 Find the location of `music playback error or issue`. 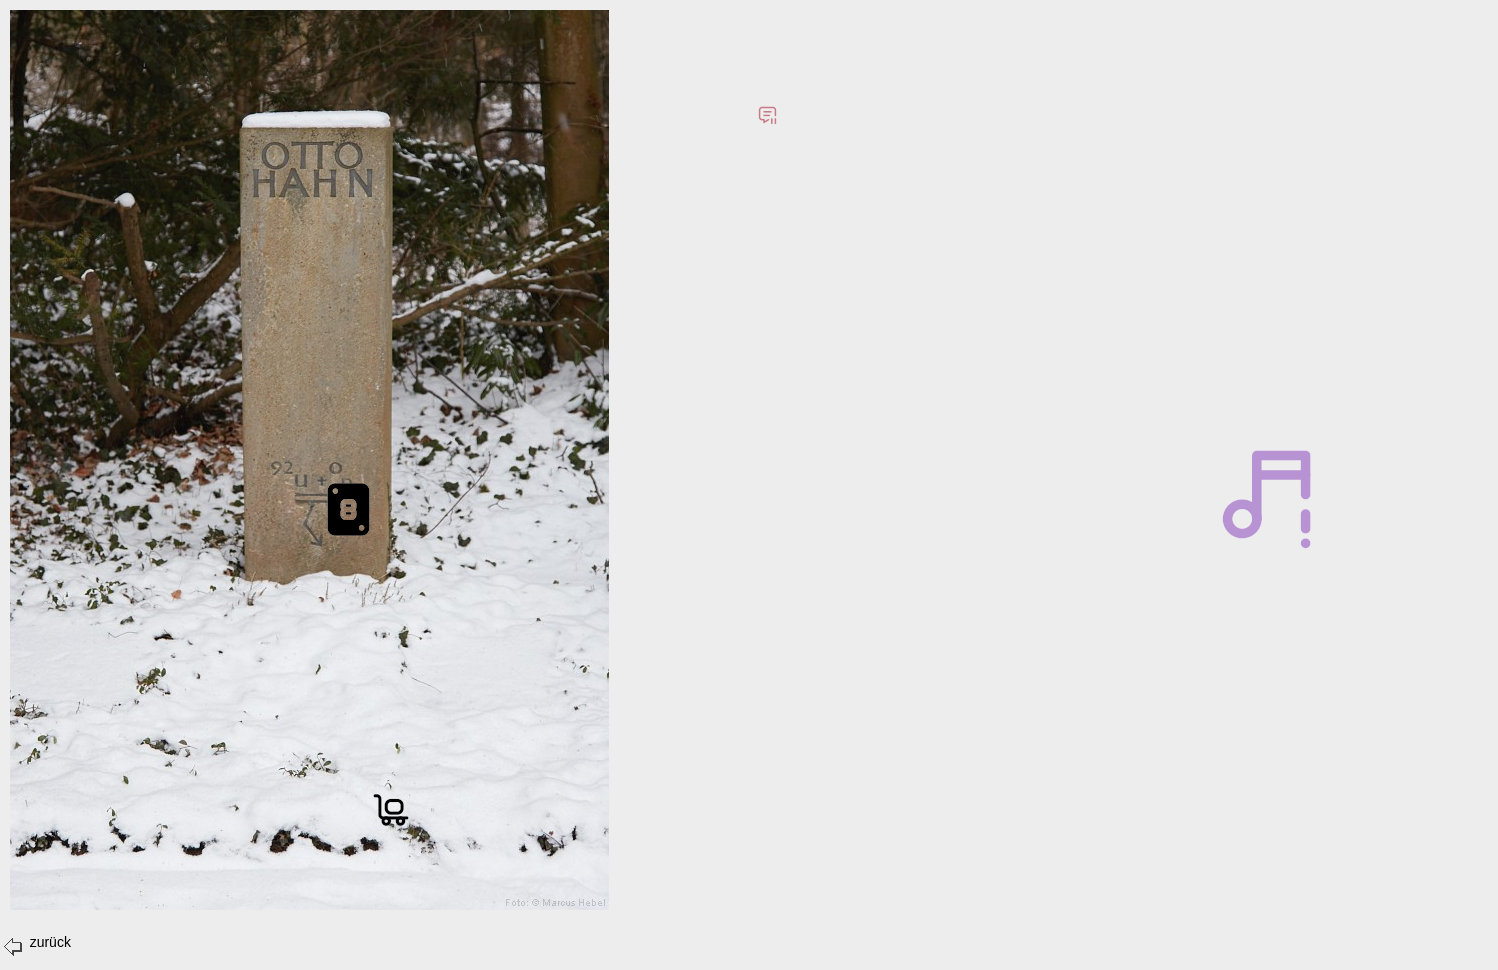

music playback error or issue is located at coordinates (1271, 494).